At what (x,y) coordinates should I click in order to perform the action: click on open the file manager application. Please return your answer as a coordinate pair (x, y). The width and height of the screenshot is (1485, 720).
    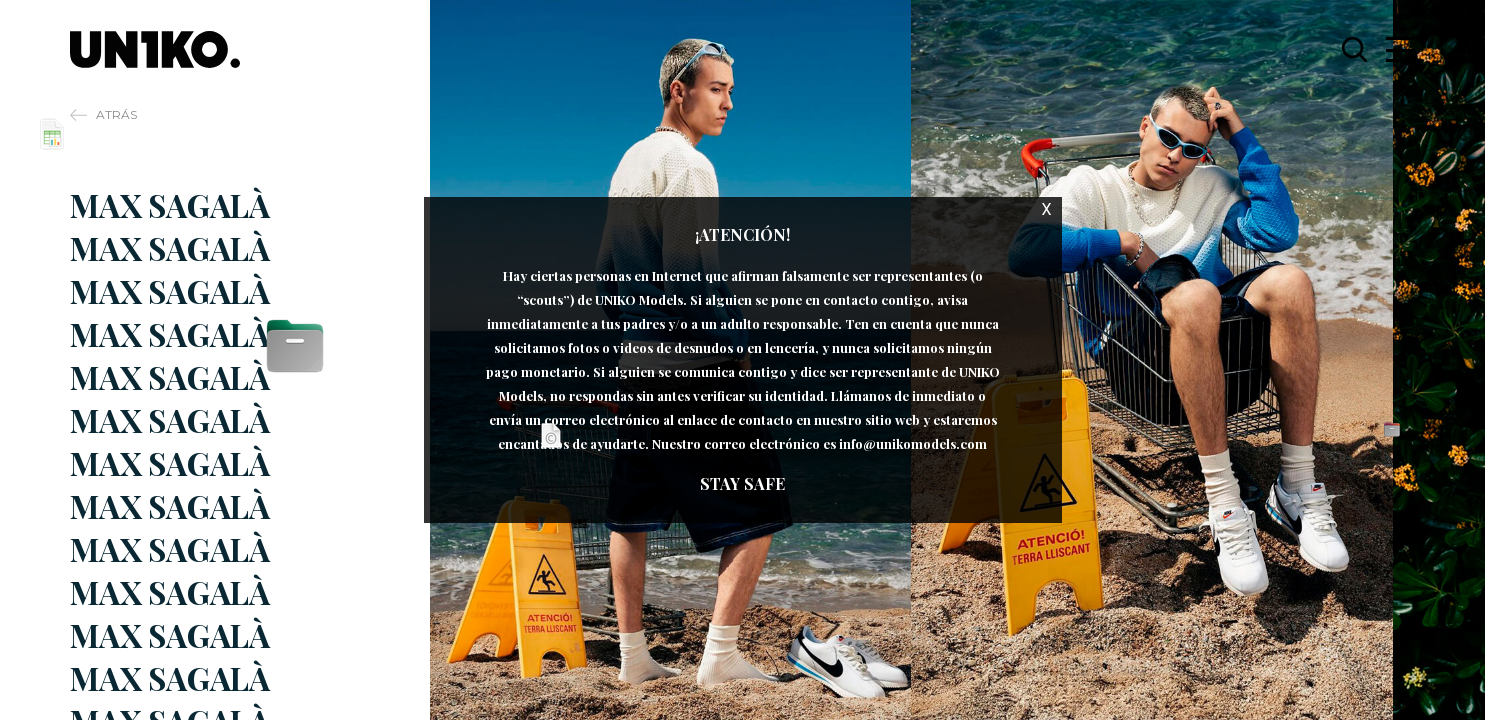
    Looking at the image, I should click on (1392, 429).